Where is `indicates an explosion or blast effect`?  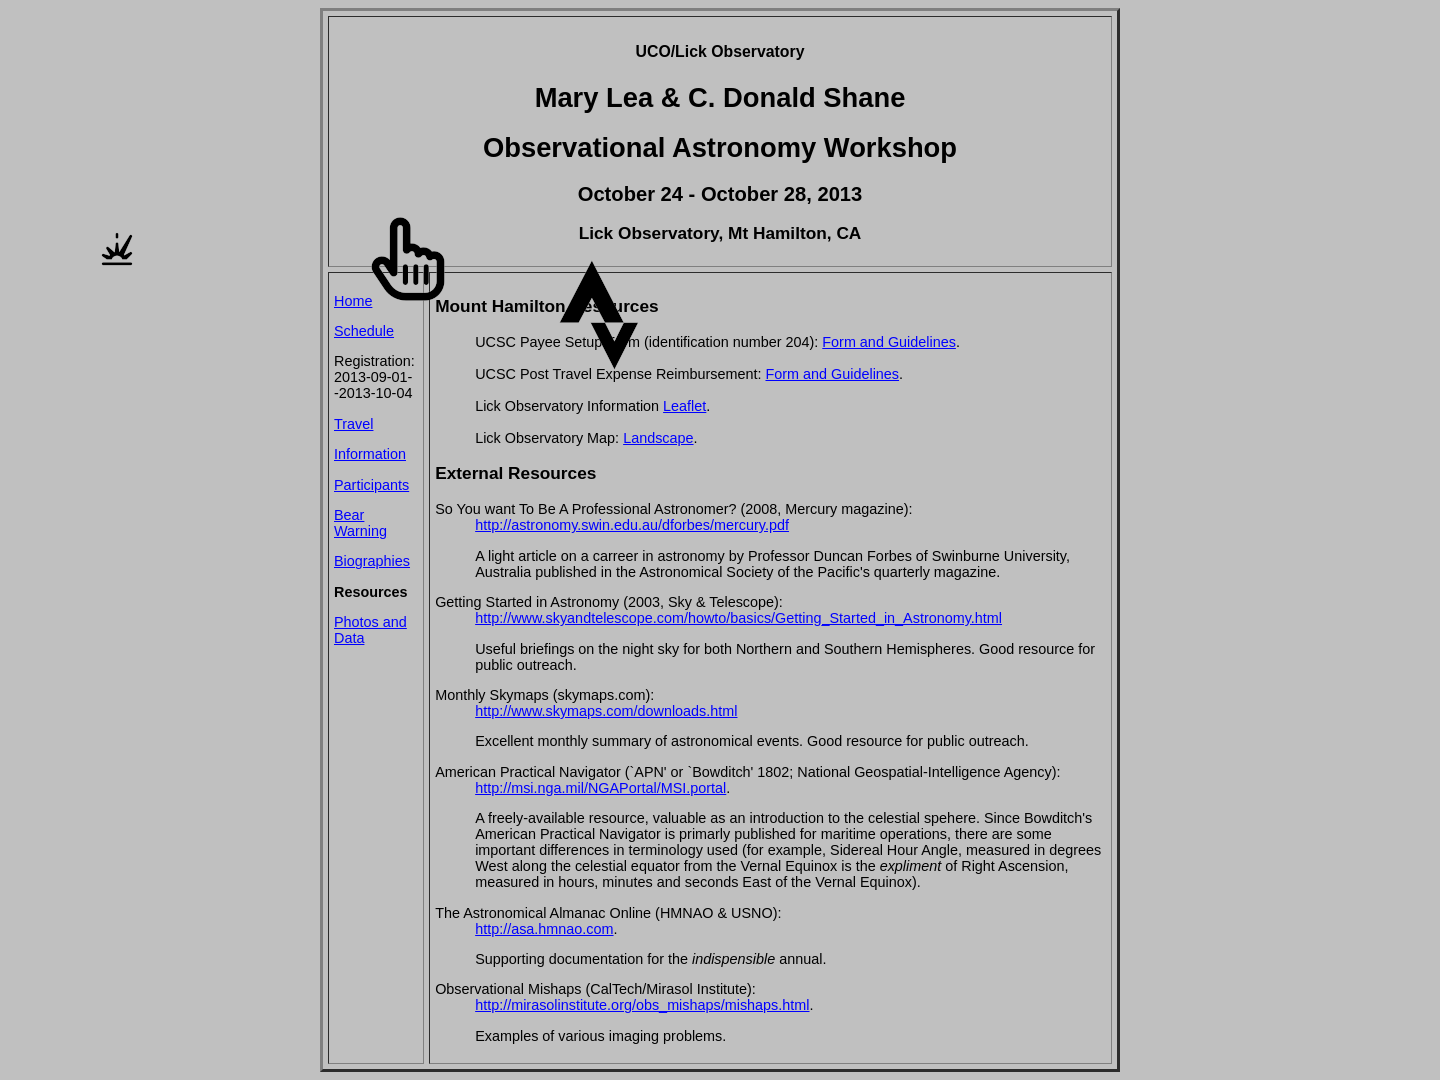 indicates an explosion or blast effect is located at coordinates (117, 250).